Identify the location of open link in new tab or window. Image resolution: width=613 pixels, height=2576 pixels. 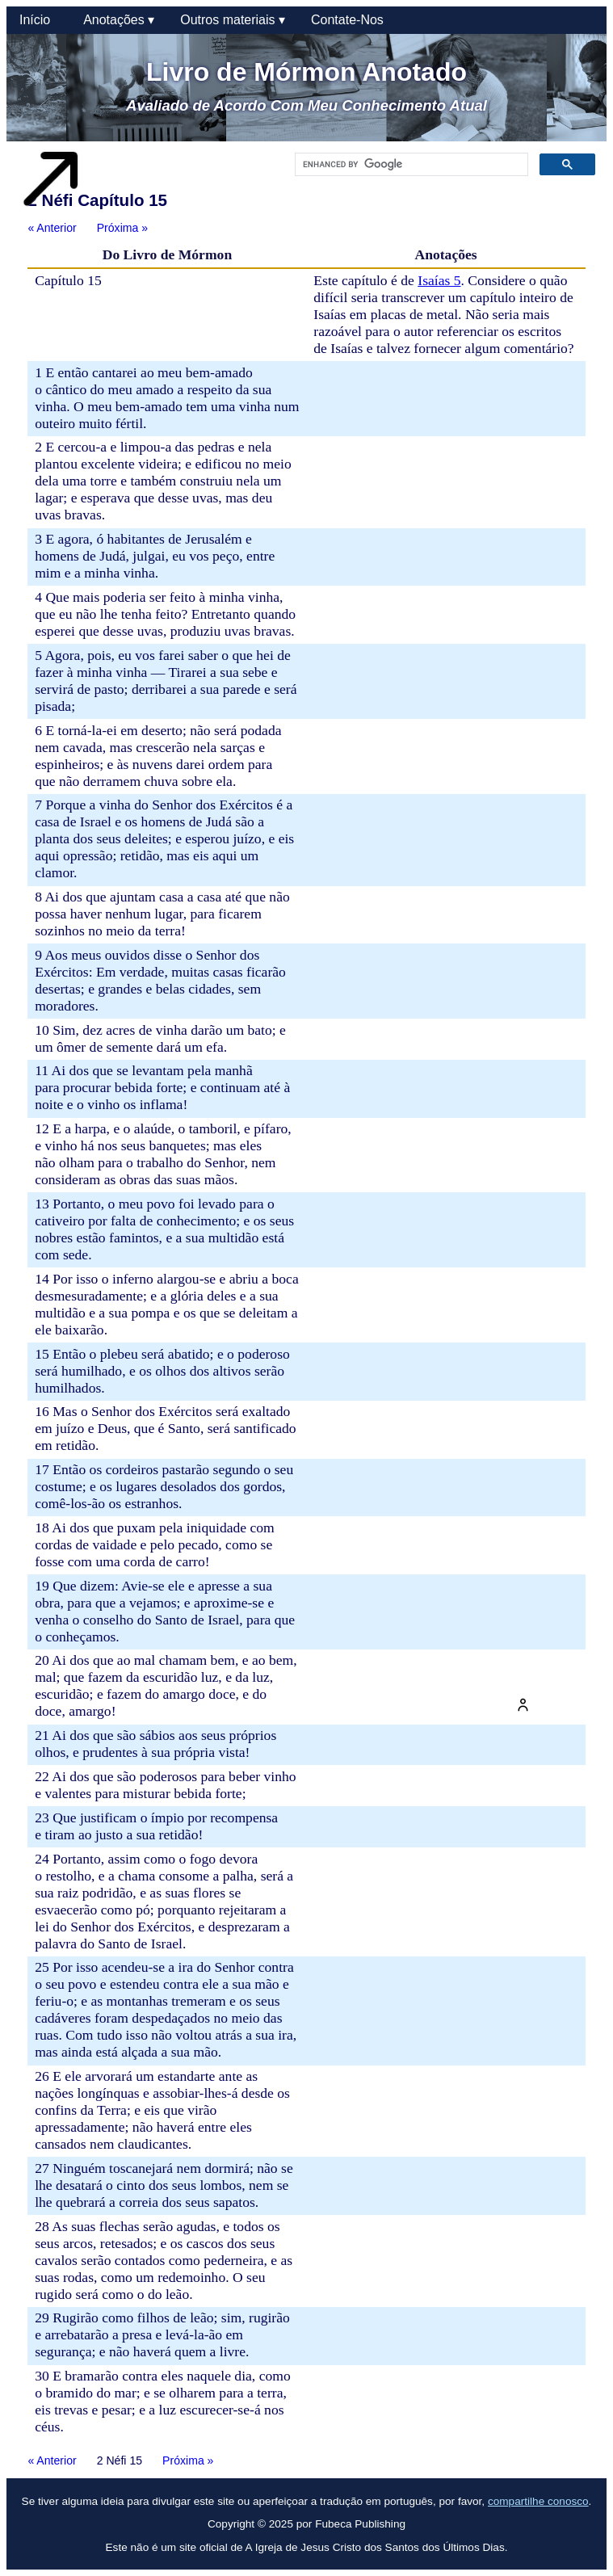
(52, 178).